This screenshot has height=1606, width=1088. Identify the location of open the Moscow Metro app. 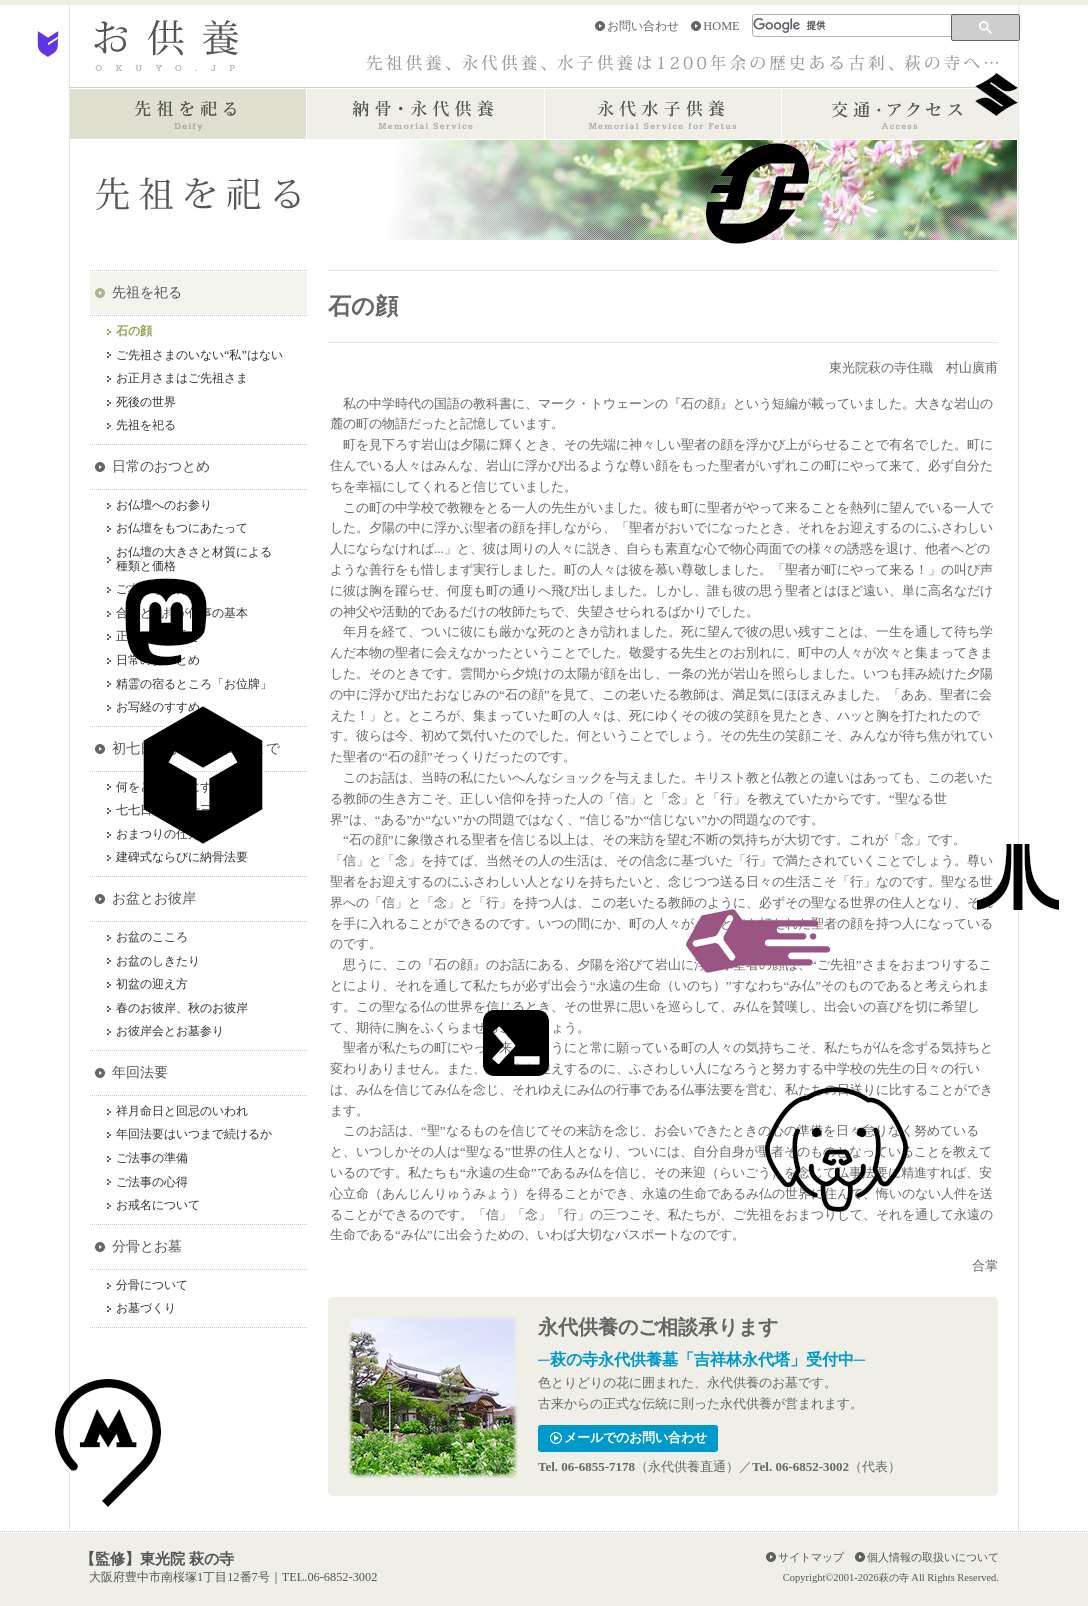
(108, 1443).